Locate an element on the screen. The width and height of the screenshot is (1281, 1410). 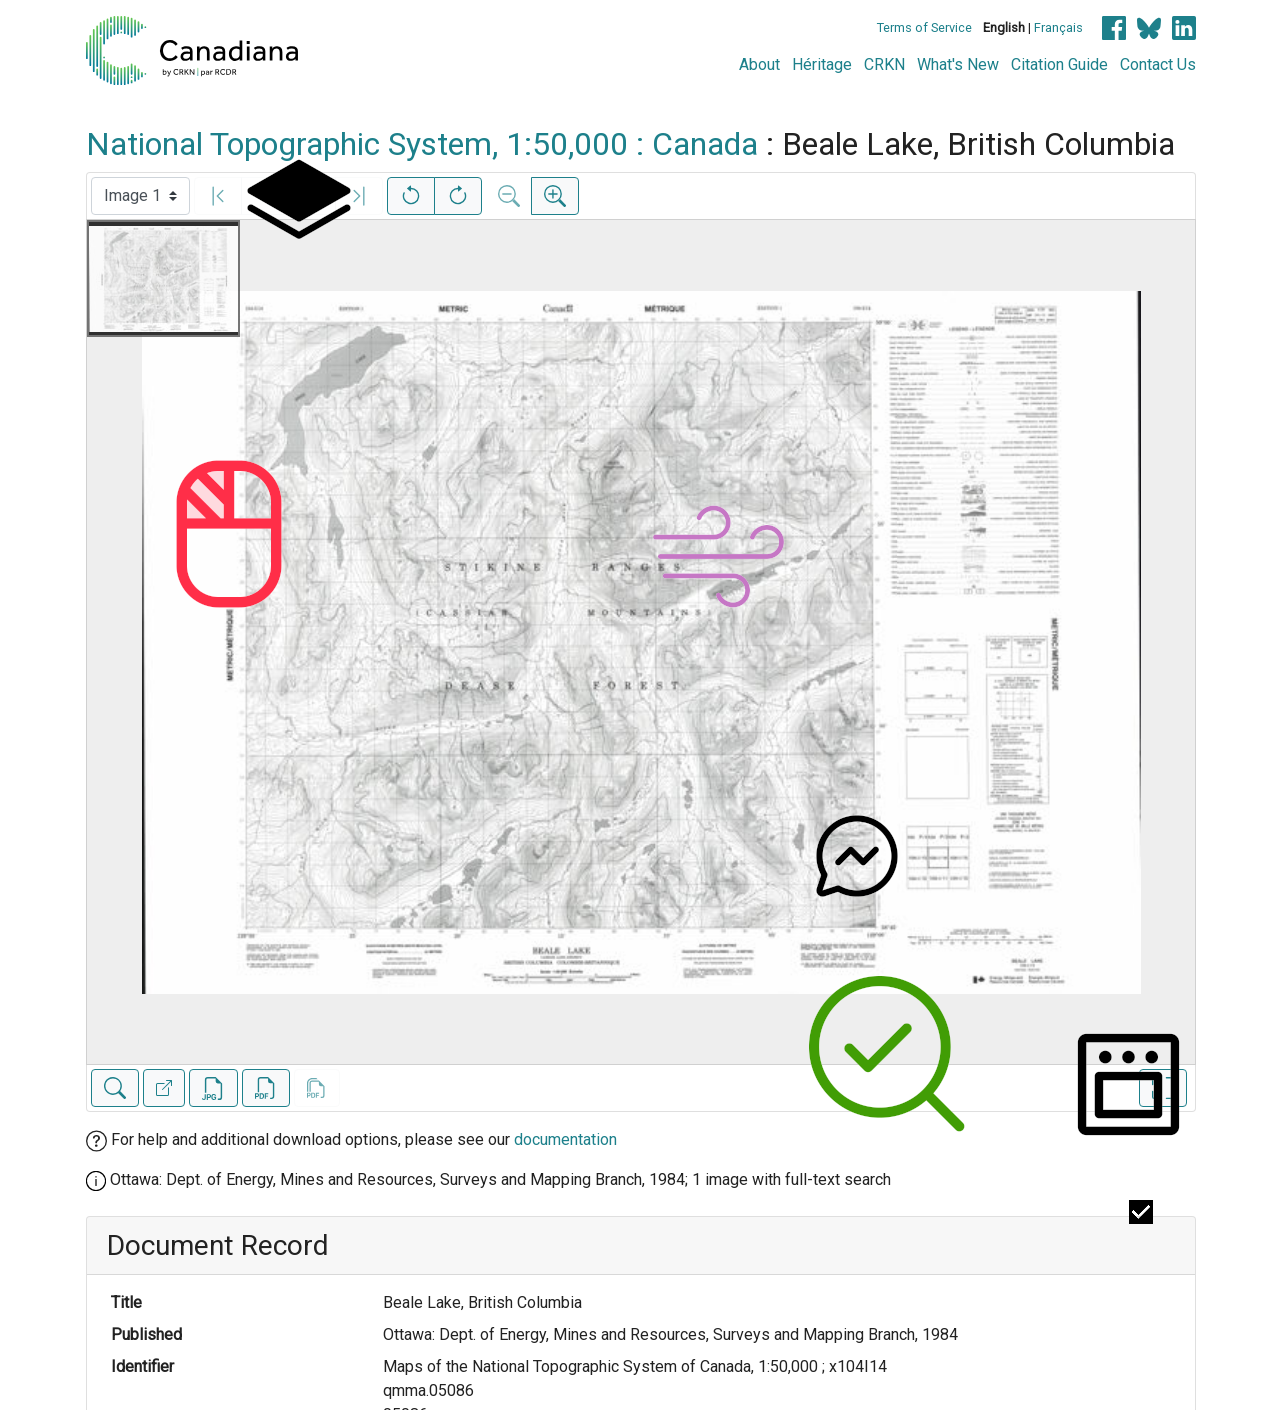
open Facebook Messenger is located at coordinates (857, 856).